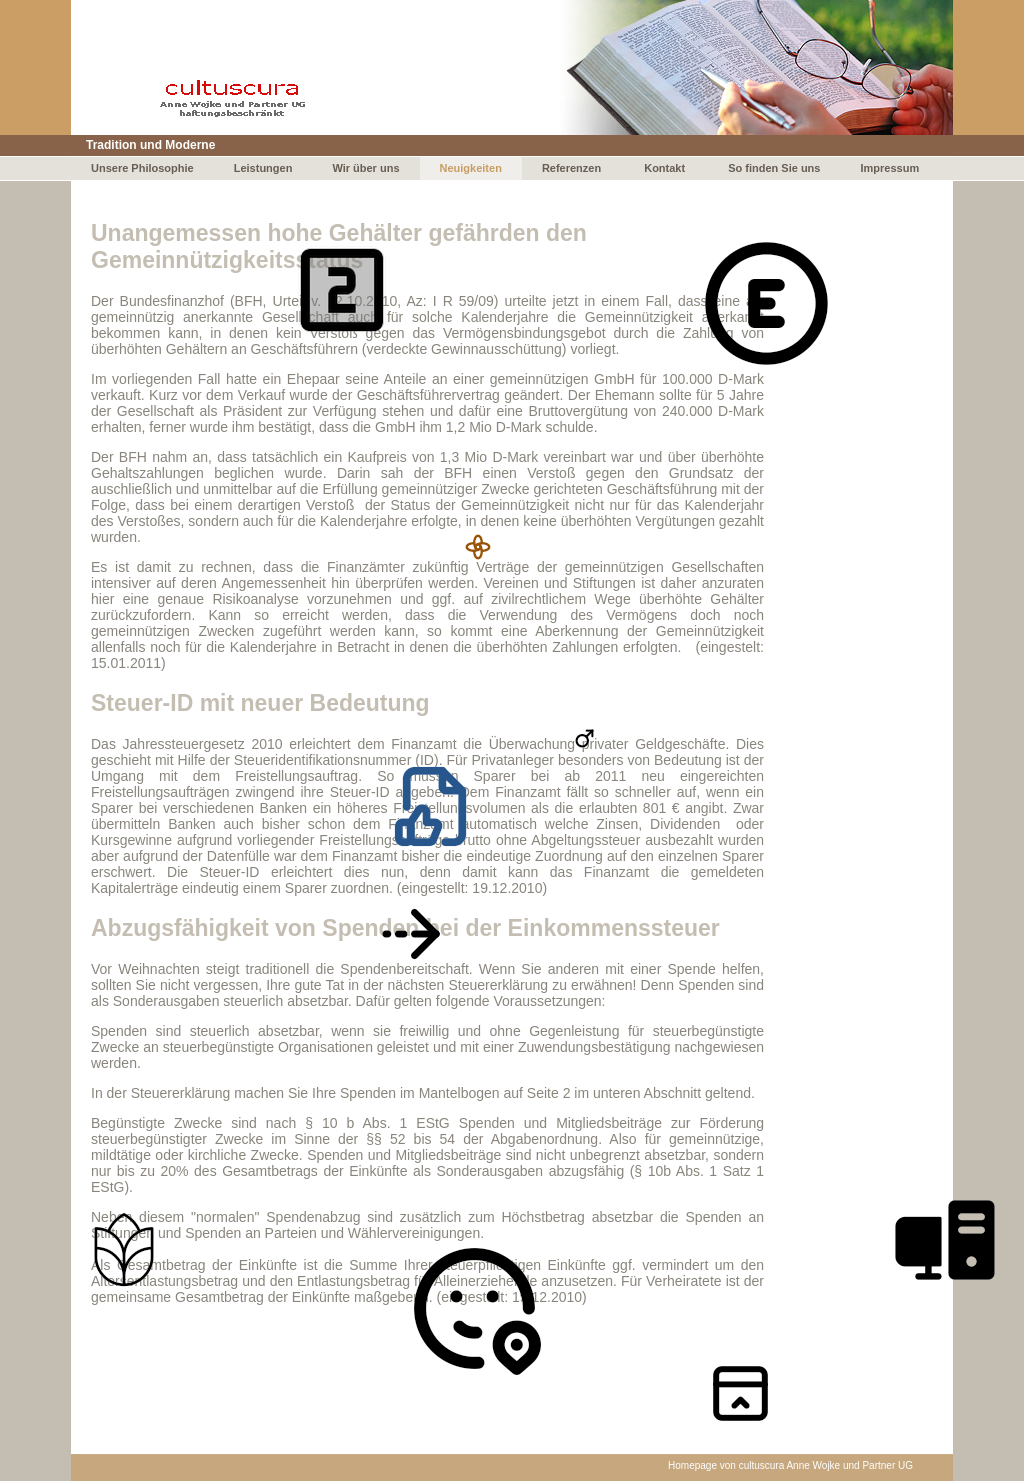 The height and width of the screenshot is (1481, 1024). Describe the element at coordinates (740, 1393) in the screenshot. I see `collapse the navigation bar` at that location.